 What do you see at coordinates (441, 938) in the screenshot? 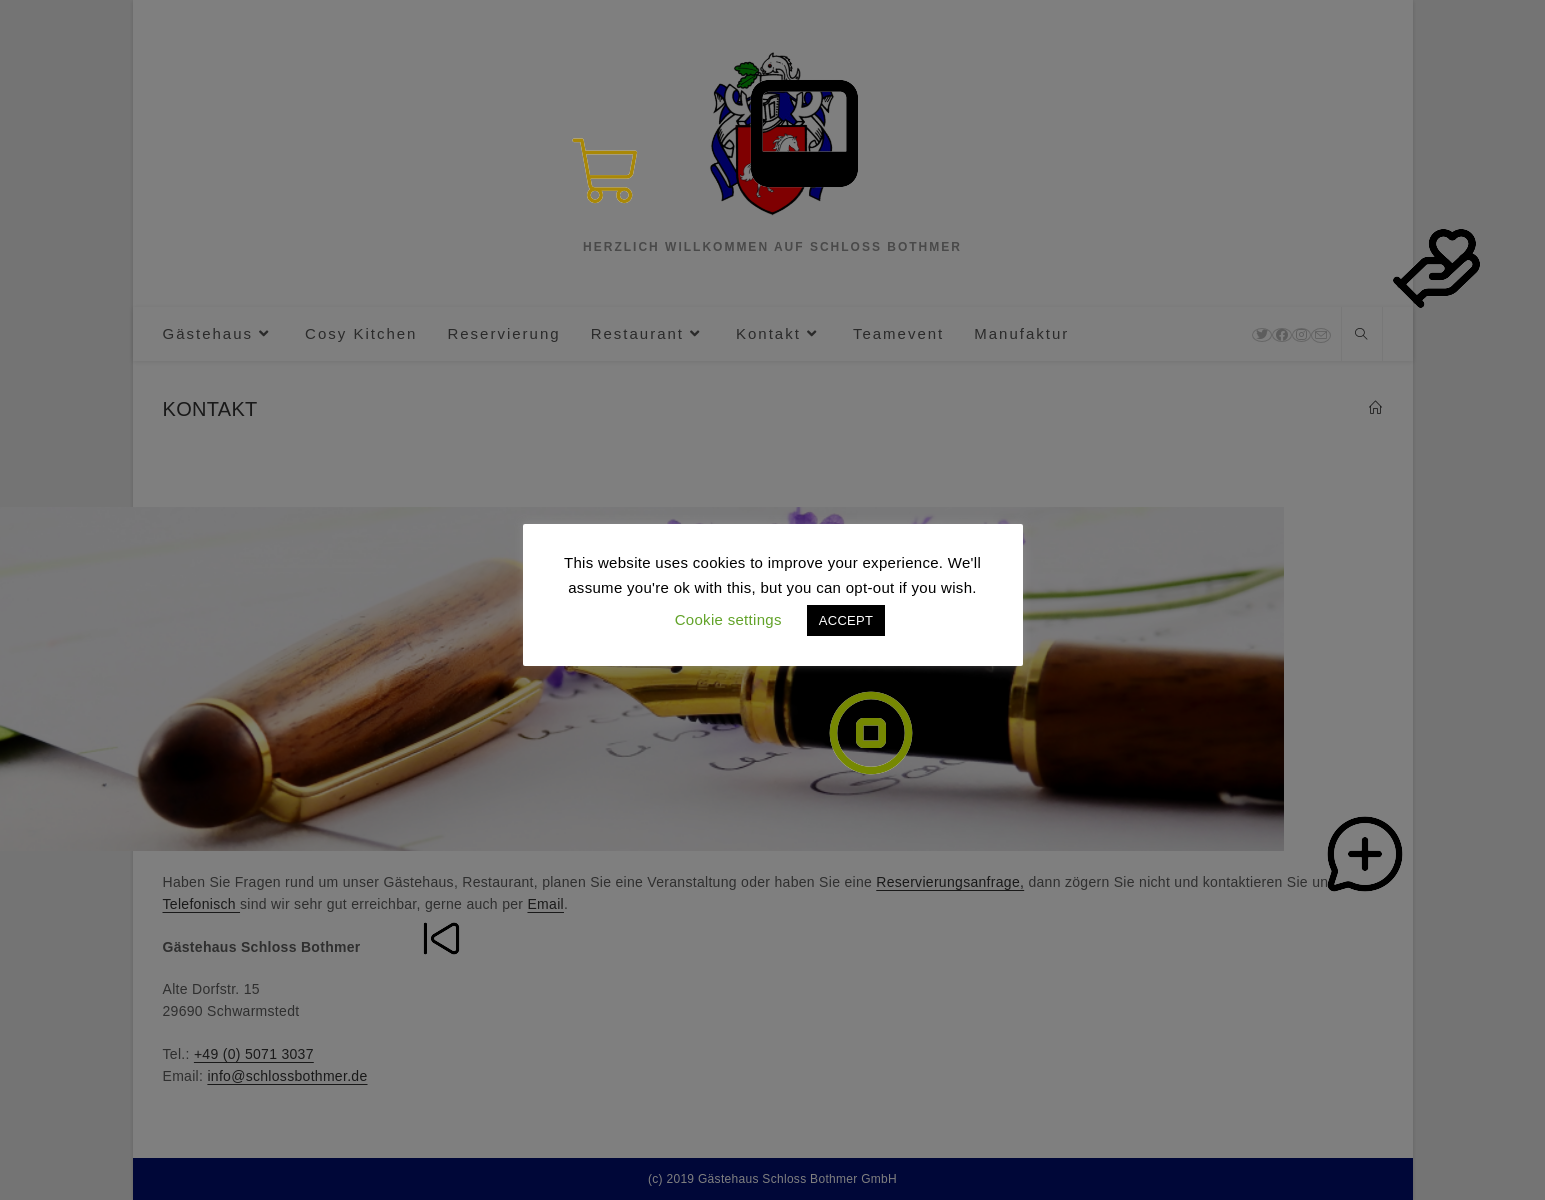
I see `skip to previous track` at bounding box center [441, 938].